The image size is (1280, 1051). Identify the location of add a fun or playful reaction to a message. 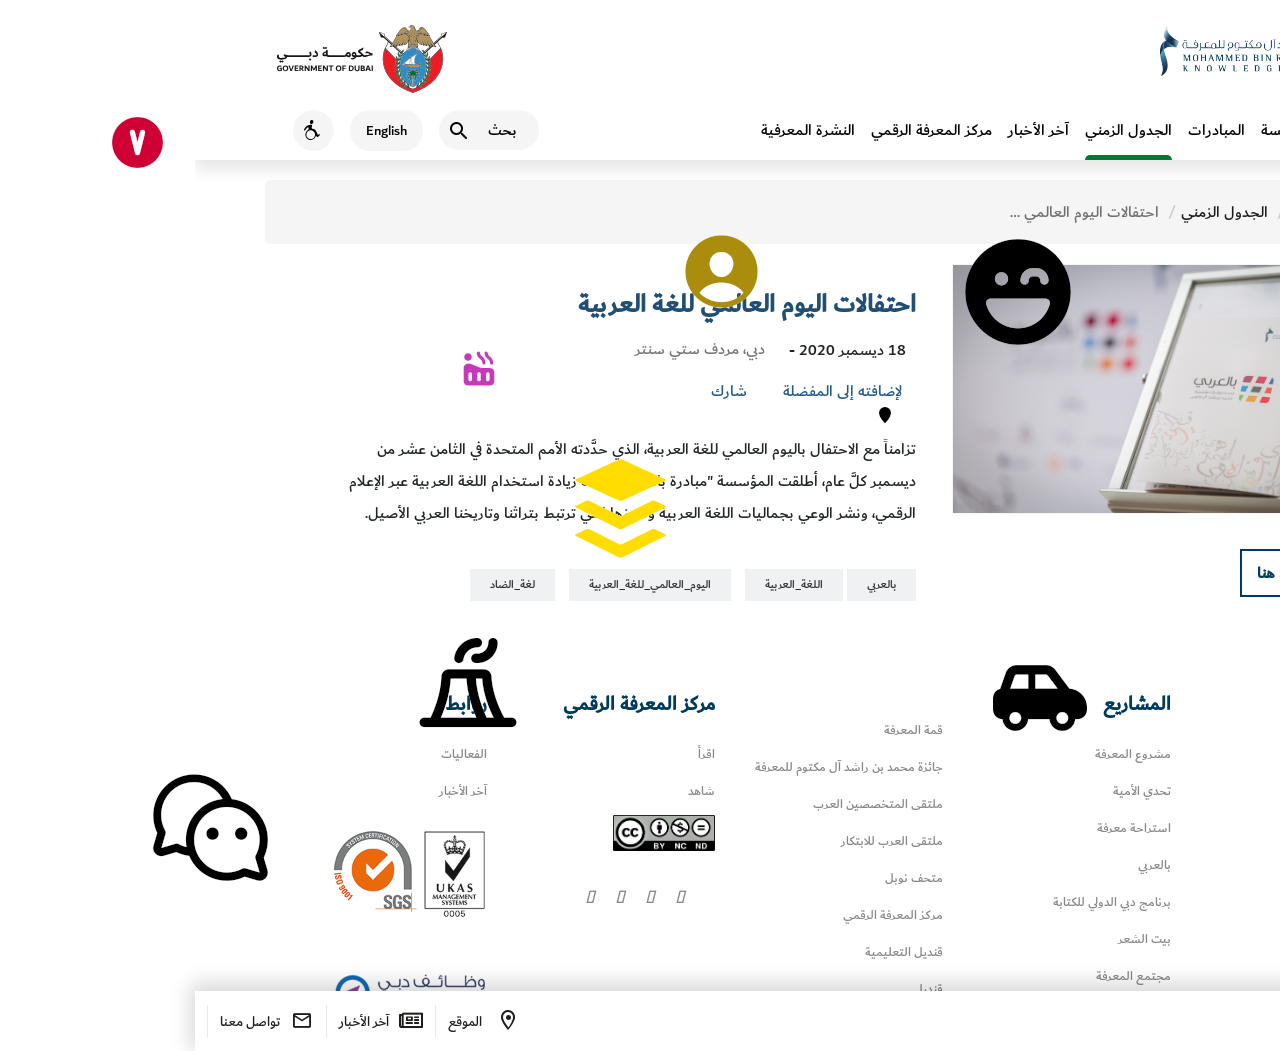
(1018, 292).